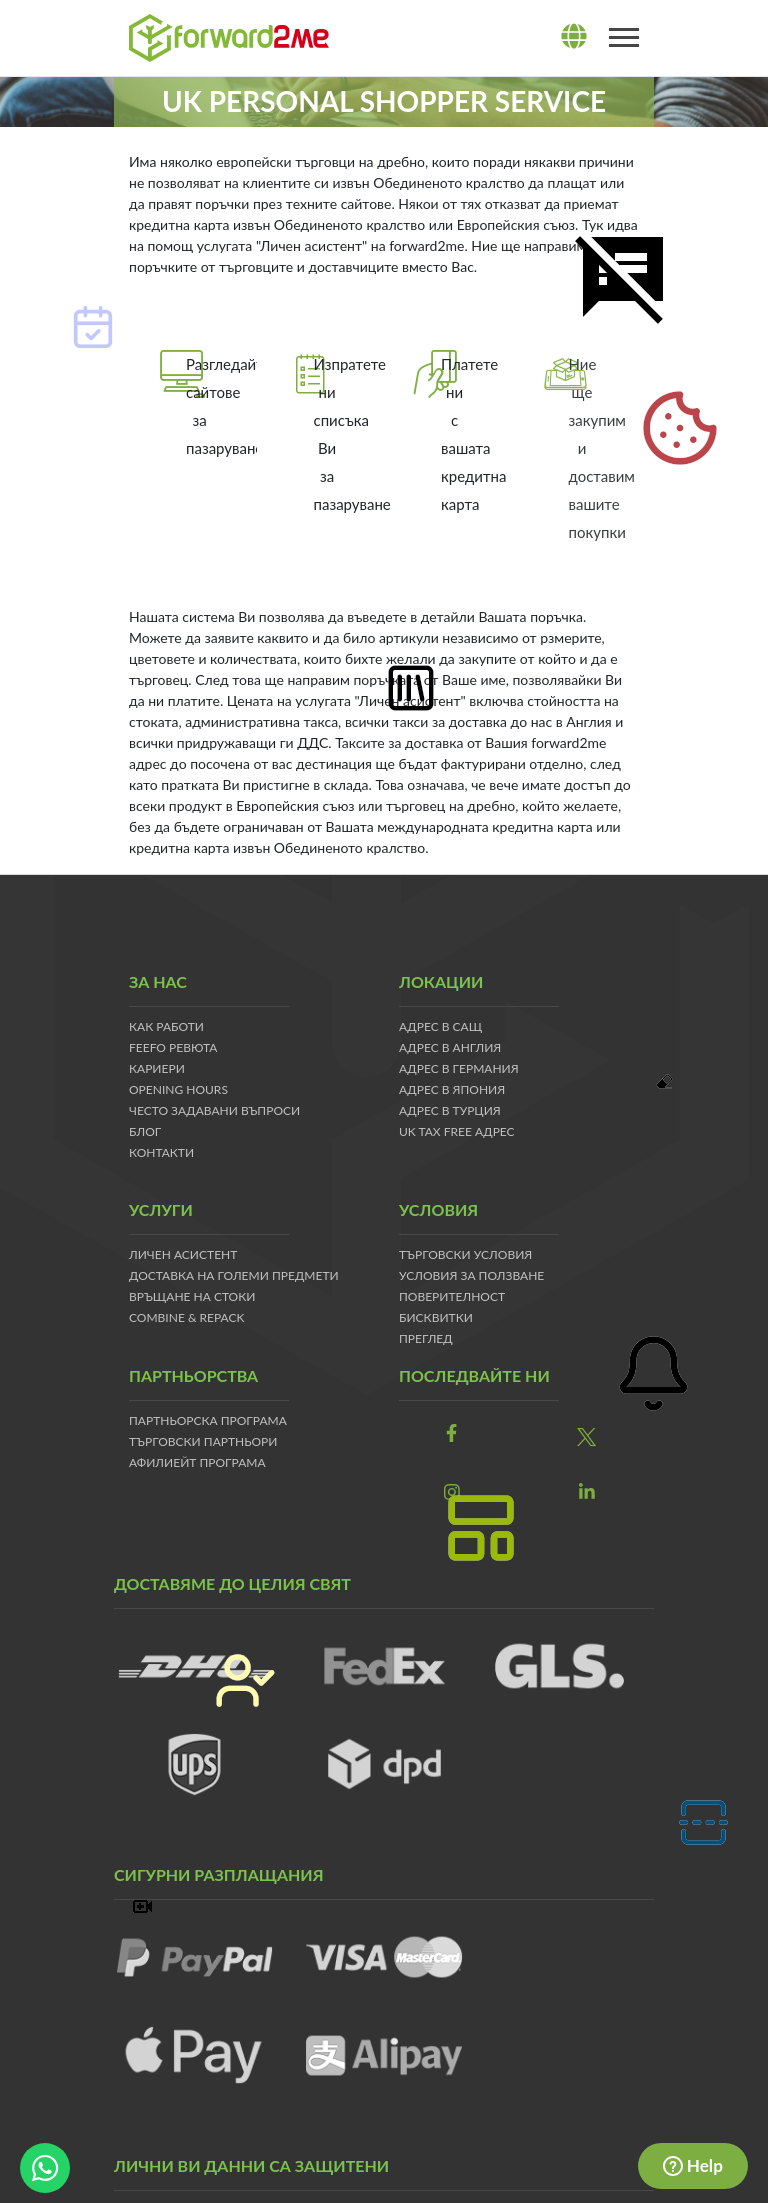 This screenshot has height=2203, width=768. Describe the element at coordinates (664, 1081) in the screenshot. I see `erase or clear content` at that location.